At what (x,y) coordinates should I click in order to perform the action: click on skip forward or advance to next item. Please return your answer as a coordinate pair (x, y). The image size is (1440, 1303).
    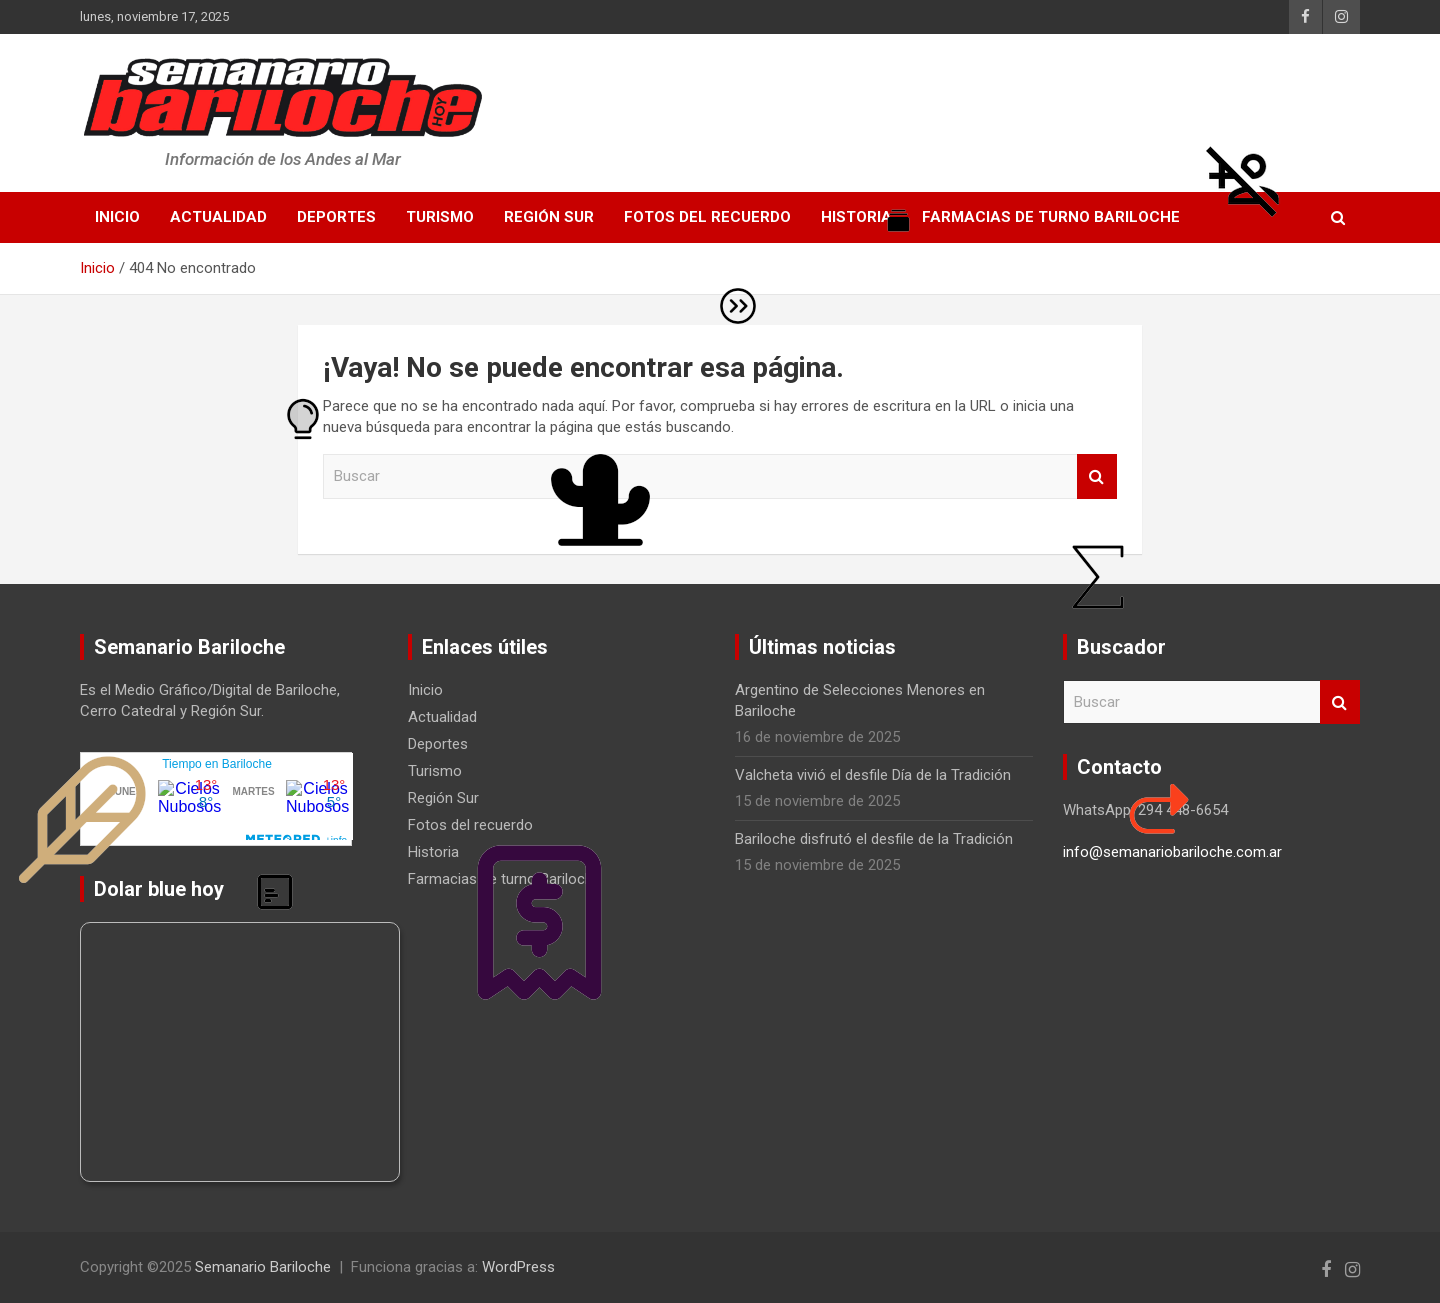
    Looking at the image, I should click on (738, 306).